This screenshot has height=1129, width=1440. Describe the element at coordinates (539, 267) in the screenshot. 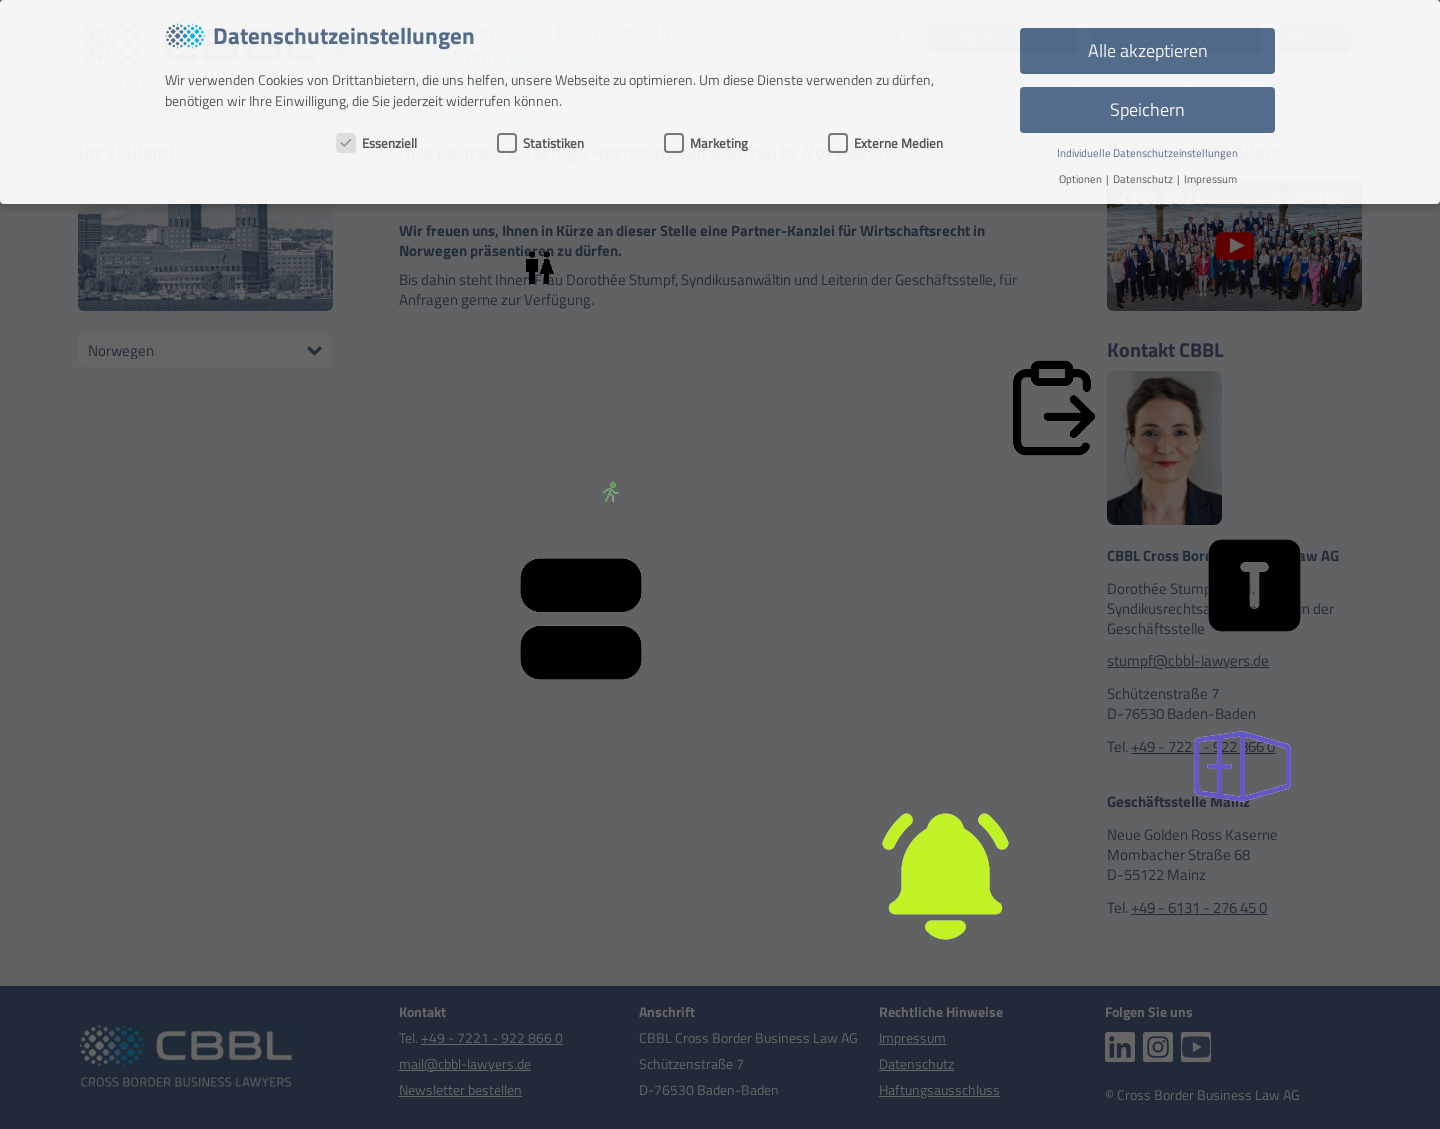

I see `indicates restroom or bathroom facilities` at that location.